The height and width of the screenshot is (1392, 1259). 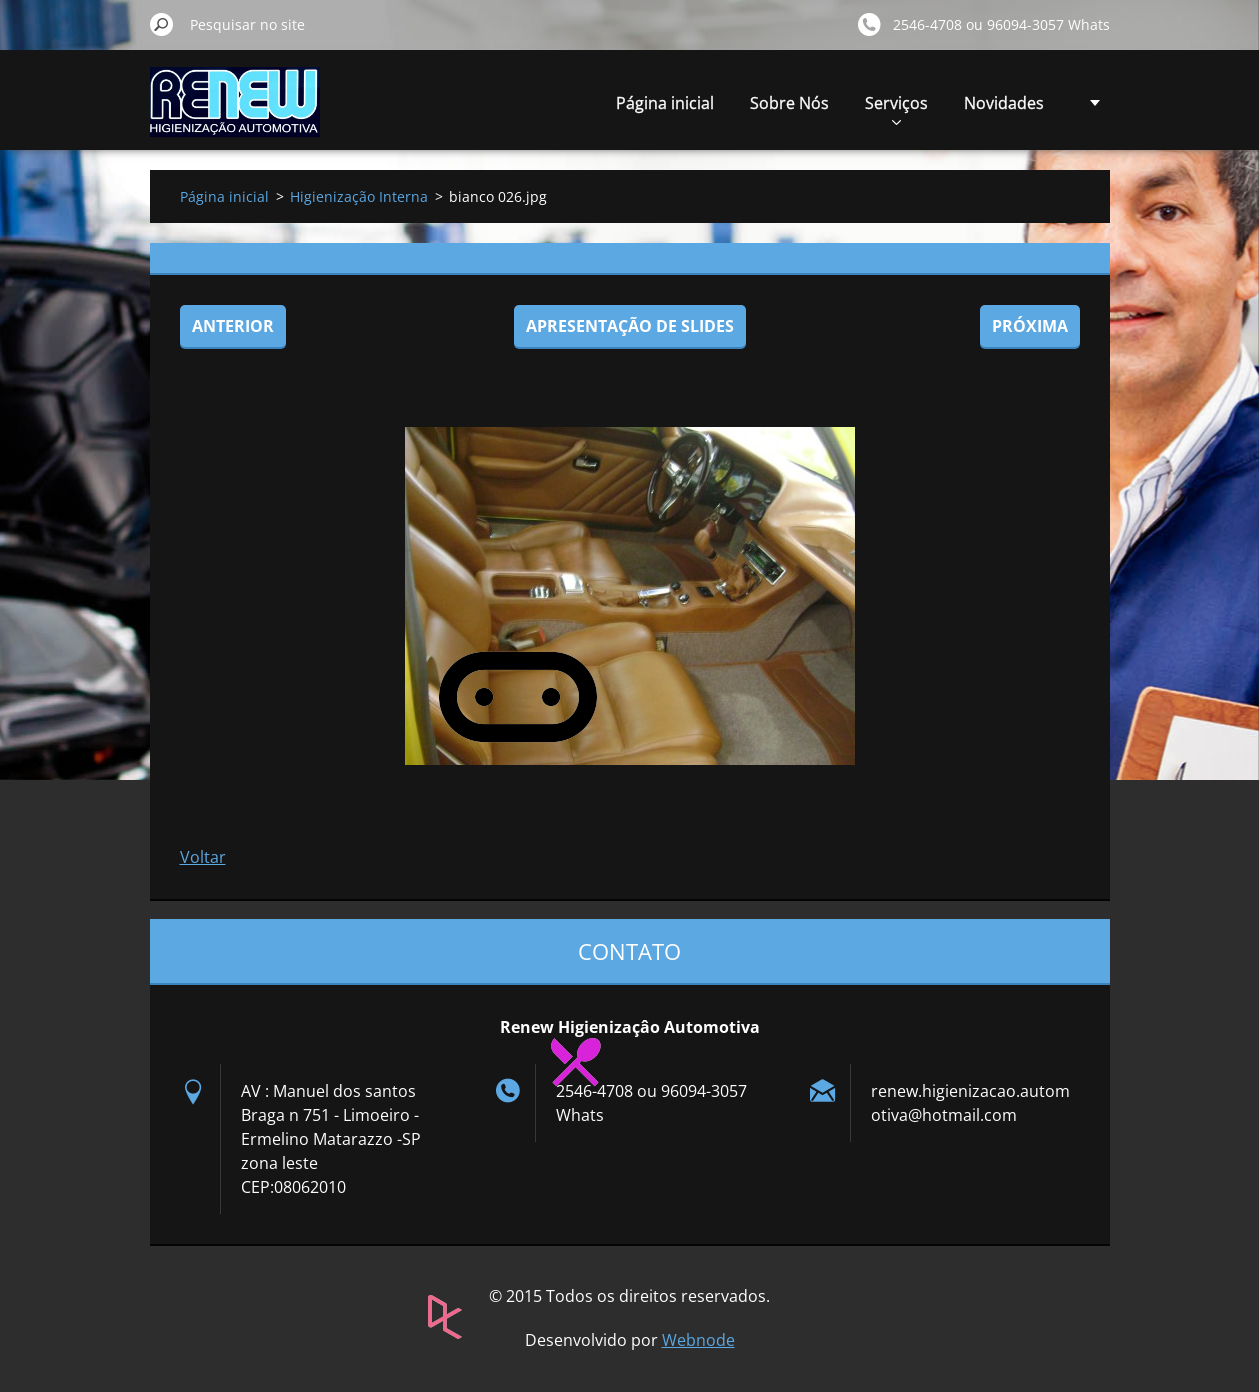 What do you see at coordinates (575, 1060) in the screenshot?
I see `find nearby restaurants` at bounding box center [575, 1060].